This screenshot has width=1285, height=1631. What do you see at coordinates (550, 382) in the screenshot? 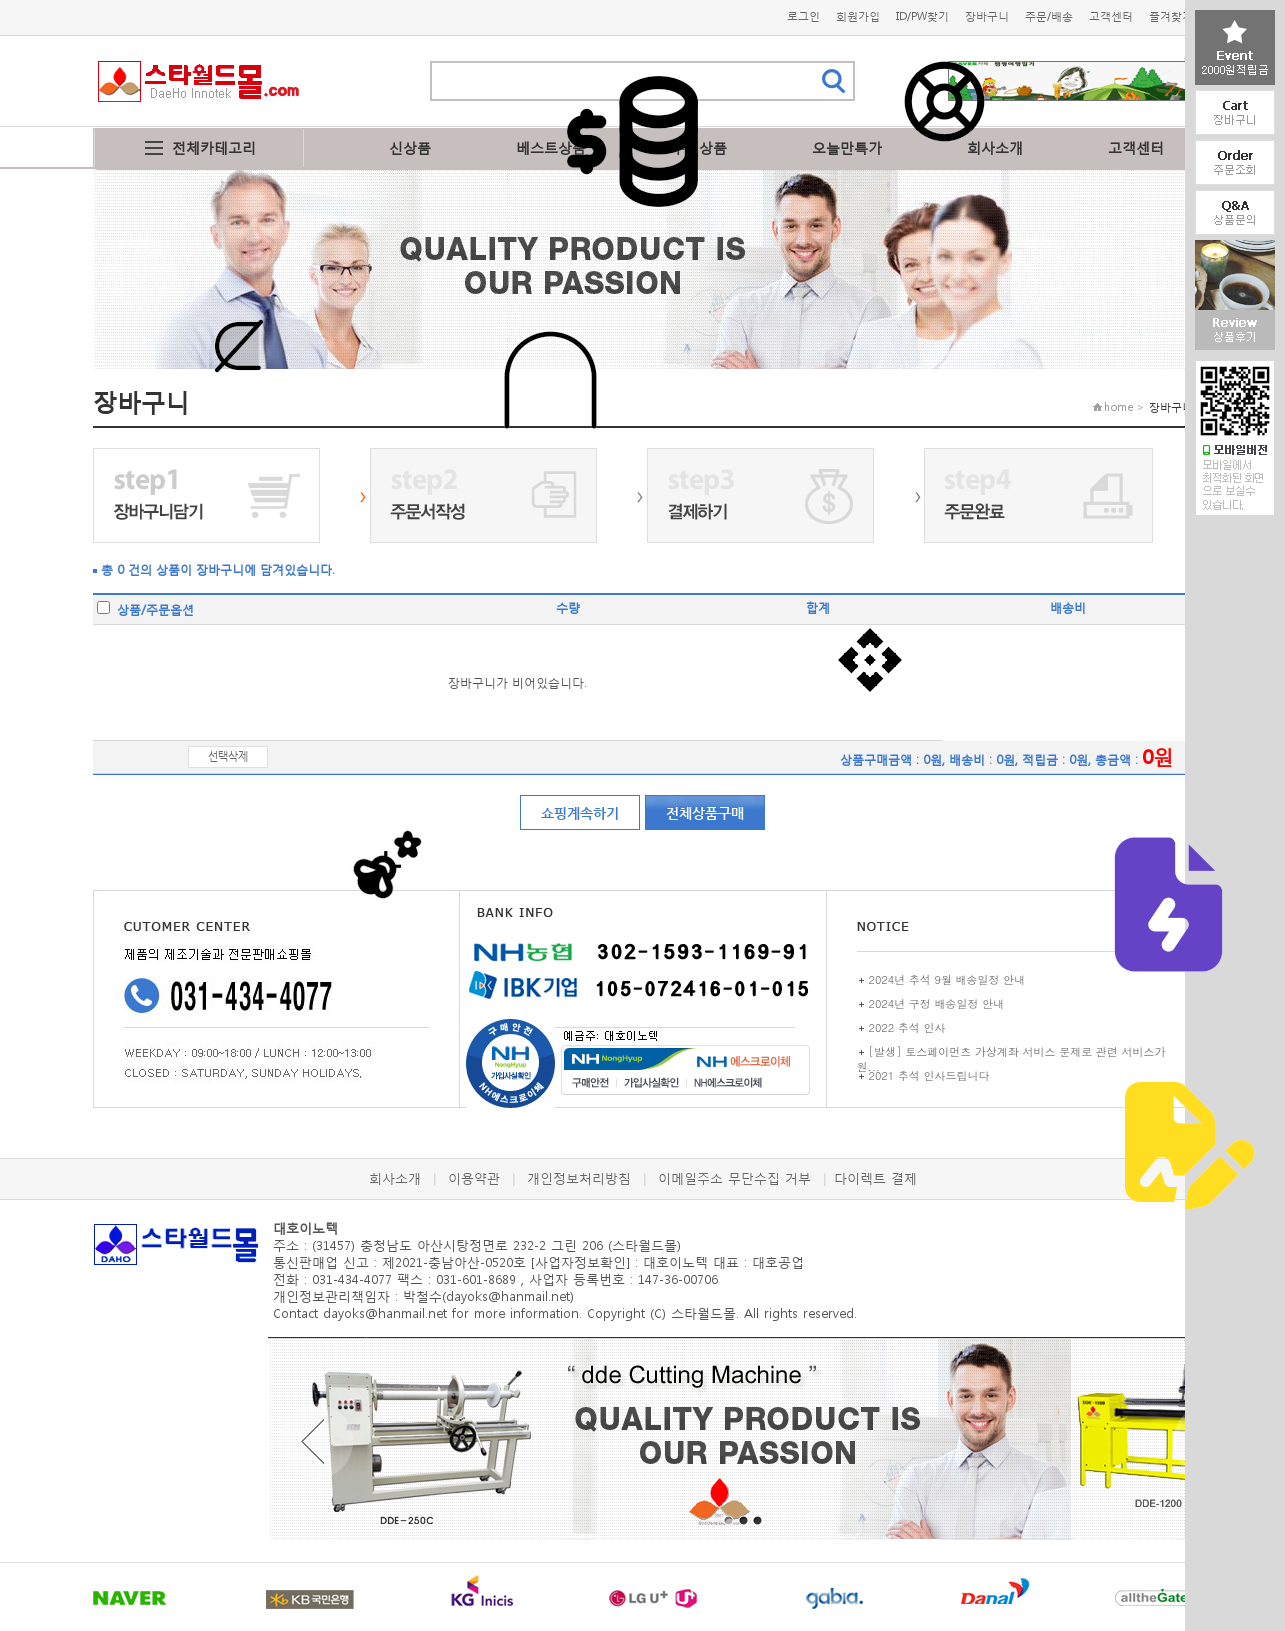
I see `indicates set intersection in data operations` at bounding box center [550, 382].